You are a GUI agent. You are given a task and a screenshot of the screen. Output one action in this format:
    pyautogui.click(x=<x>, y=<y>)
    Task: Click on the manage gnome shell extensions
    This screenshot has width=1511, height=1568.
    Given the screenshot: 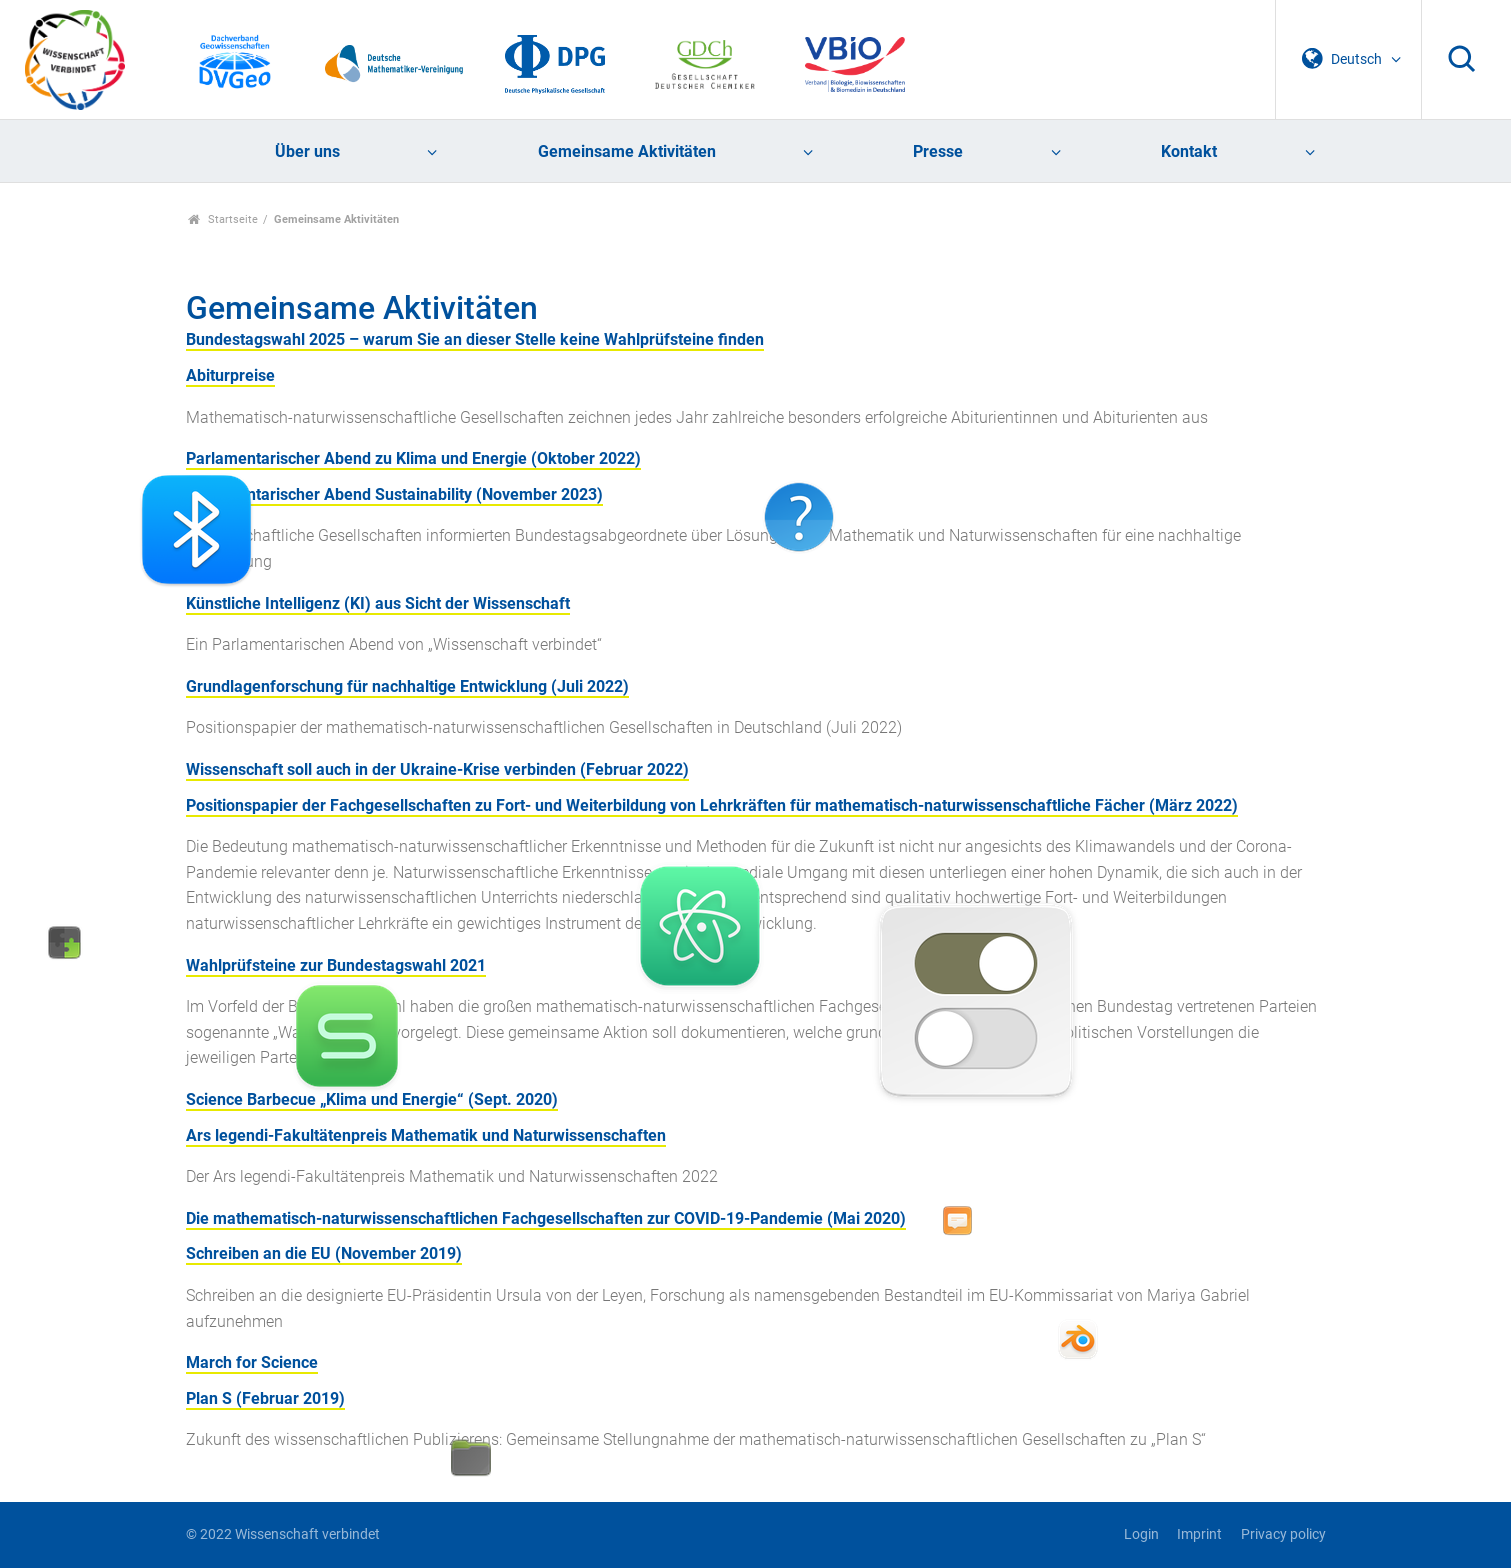 What is the action you would take?
    pyautogui.click(x=64, y=942)
    